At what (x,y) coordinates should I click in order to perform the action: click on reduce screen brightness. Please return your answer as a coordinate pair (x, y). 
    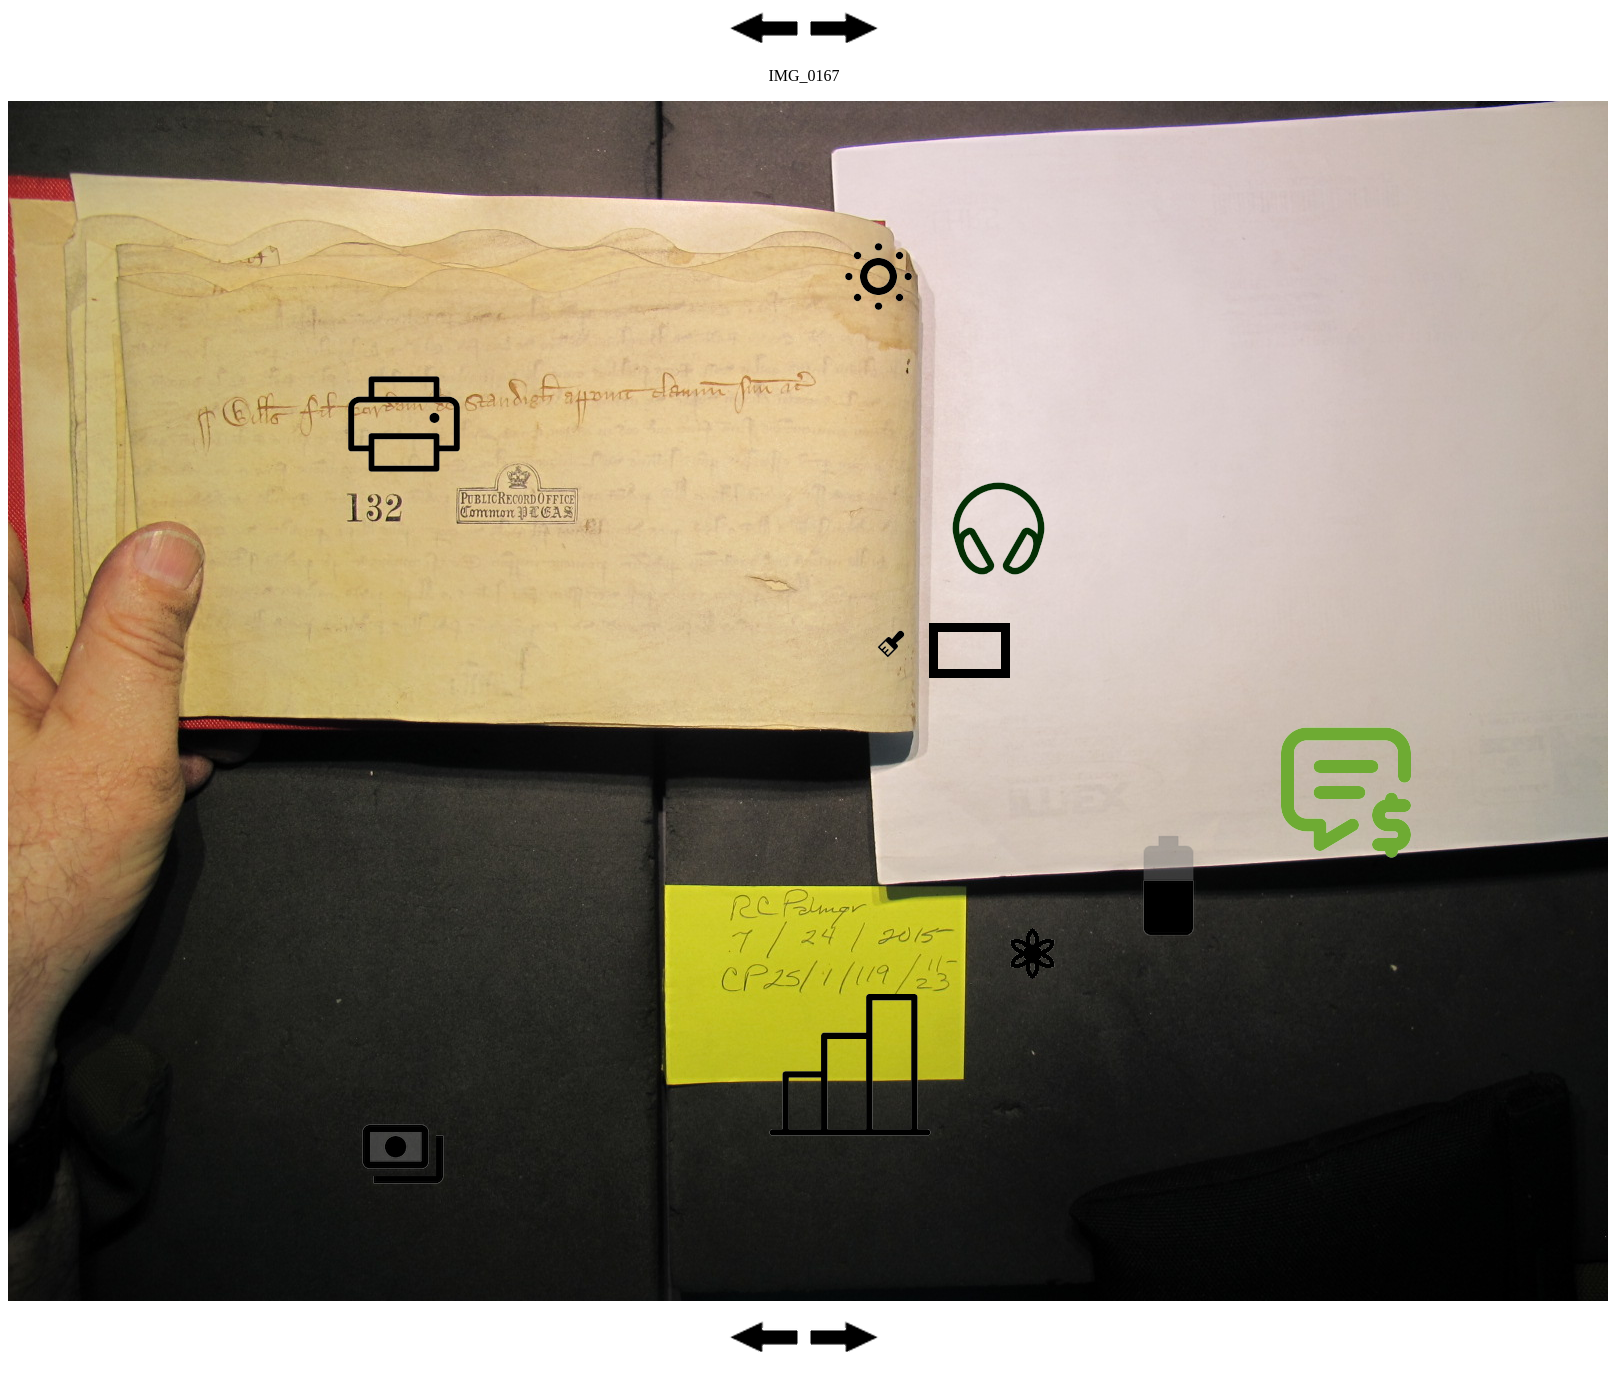
    Looking at the image, I should click on (878, 276).